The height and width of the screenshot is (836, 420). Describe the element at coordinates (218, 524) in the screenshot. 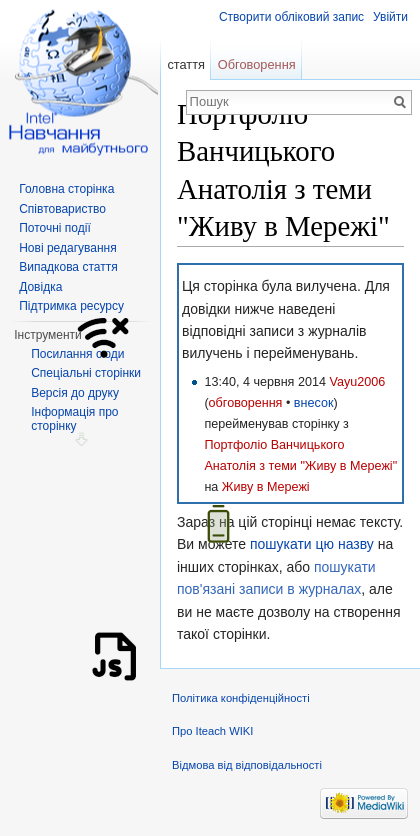

I see `indicates low battery level` at that location.